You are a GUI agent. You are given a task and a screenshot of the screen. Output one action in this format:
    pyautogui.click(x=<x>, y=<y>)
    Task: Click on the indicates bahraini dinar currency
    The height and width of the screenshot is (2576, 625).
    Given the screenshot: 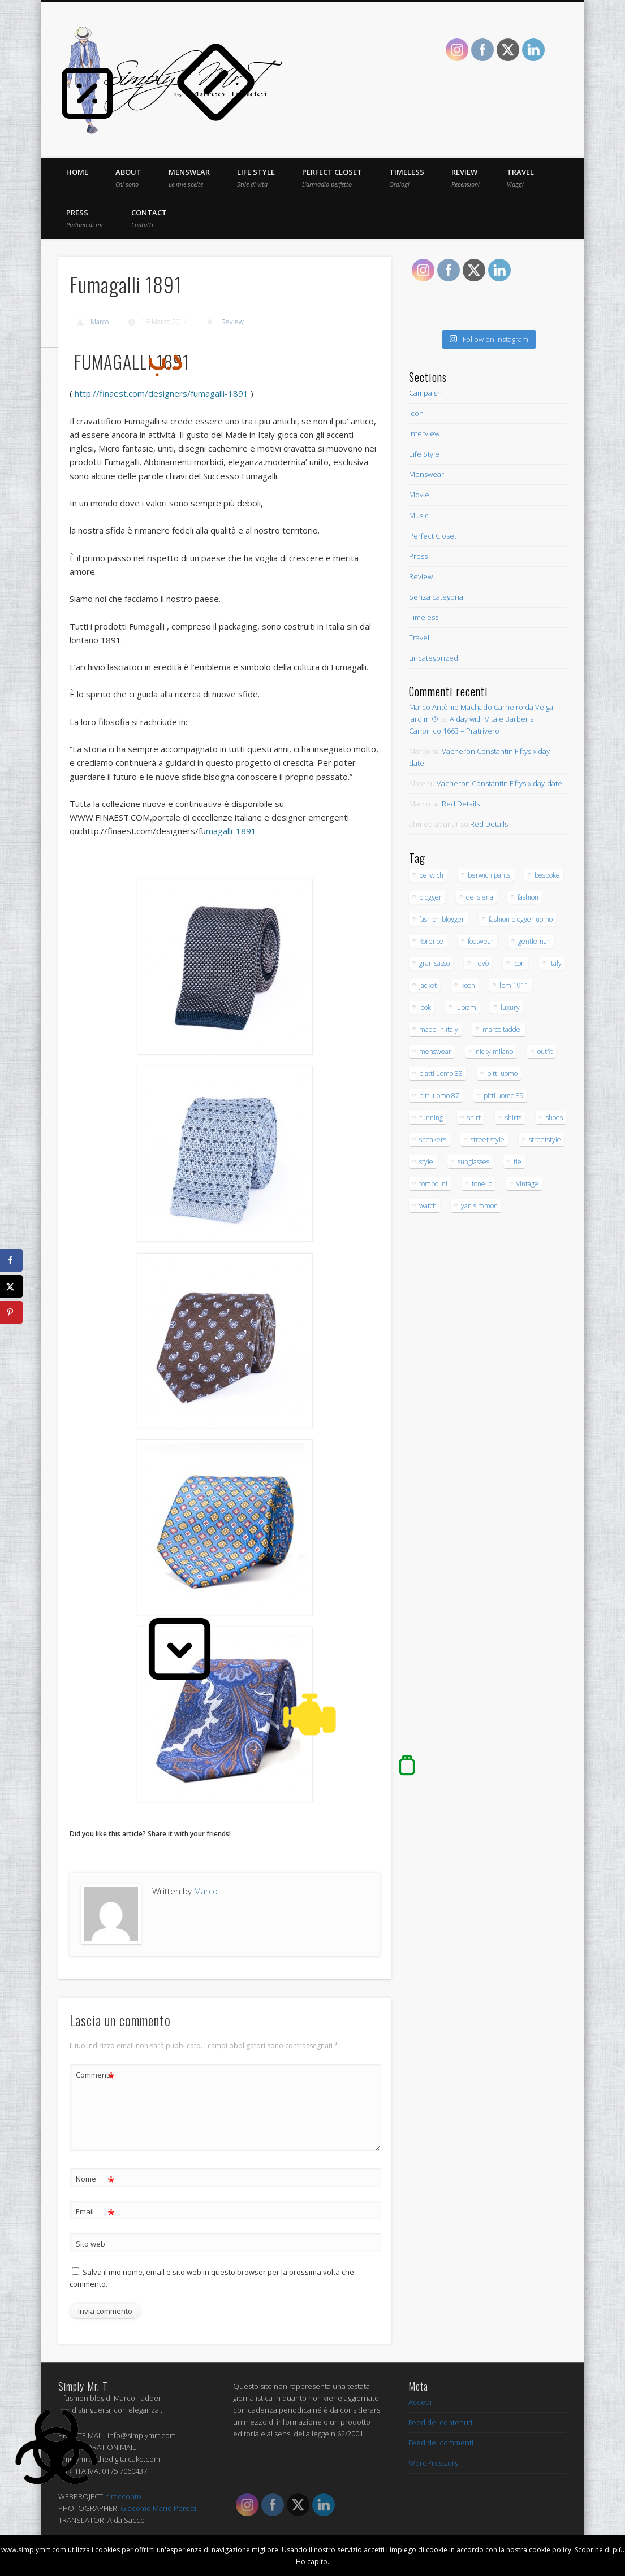 What is the action you would take?
    pyautogui.click(x=165, y=363)
    